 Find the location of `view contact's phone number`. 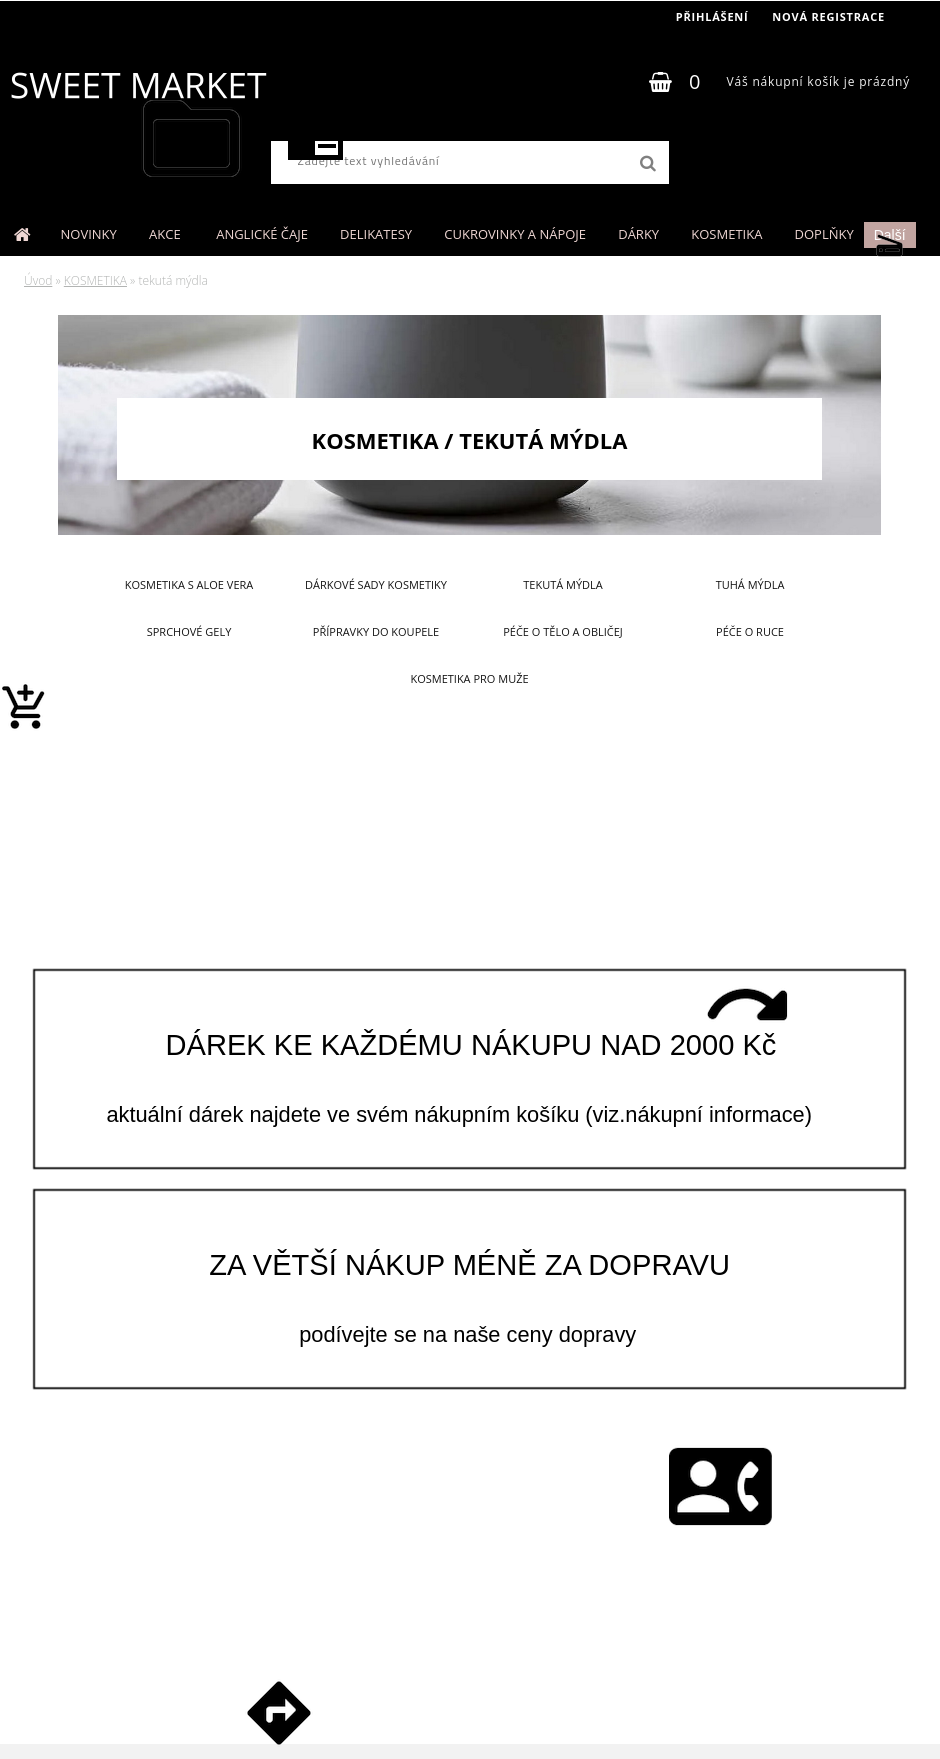

view contact's phone number is located at coordinates (720, 1486).